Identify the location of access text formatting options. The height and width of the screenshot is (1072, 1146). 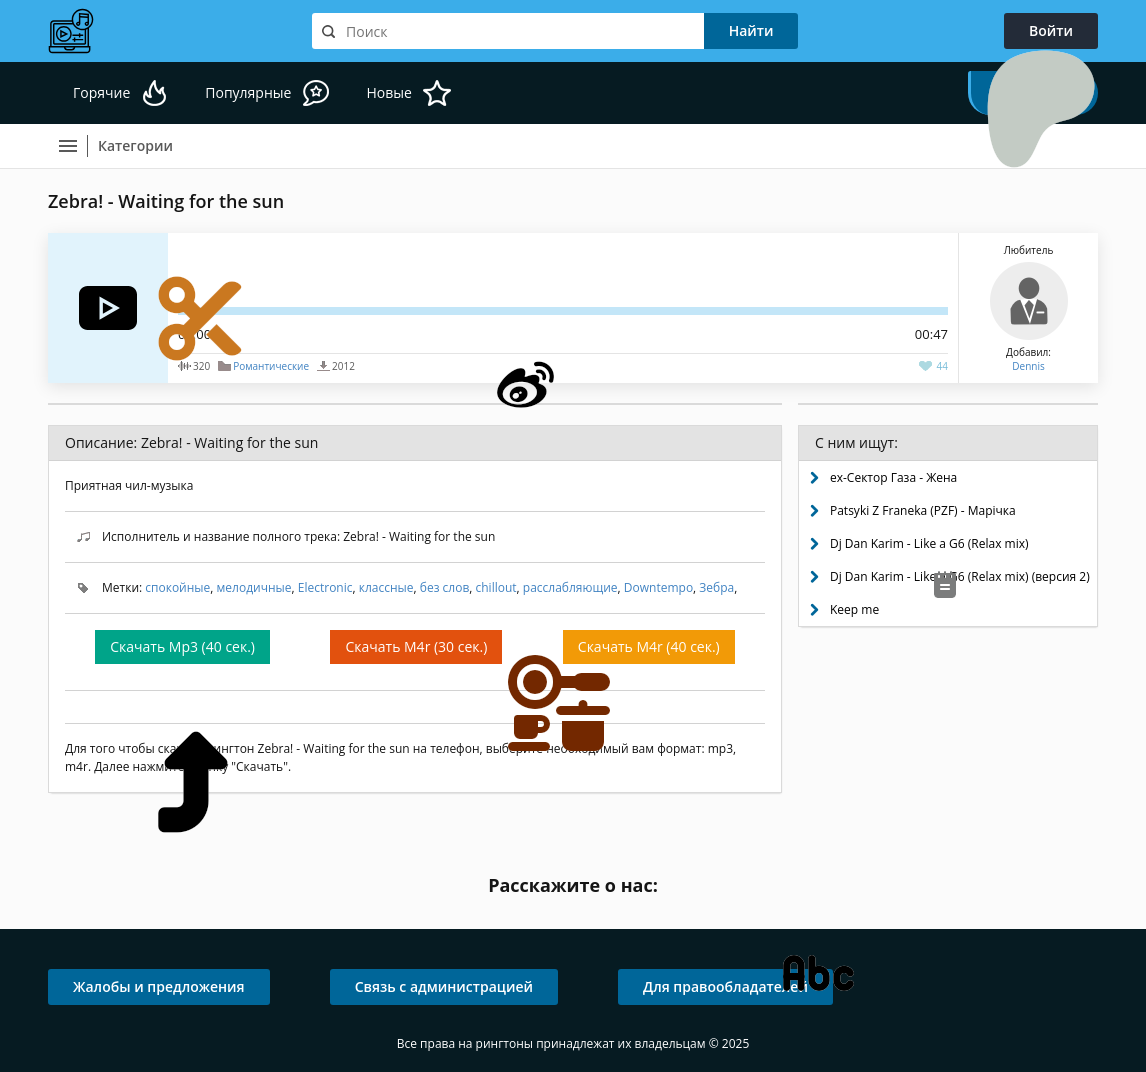
(819, 973).